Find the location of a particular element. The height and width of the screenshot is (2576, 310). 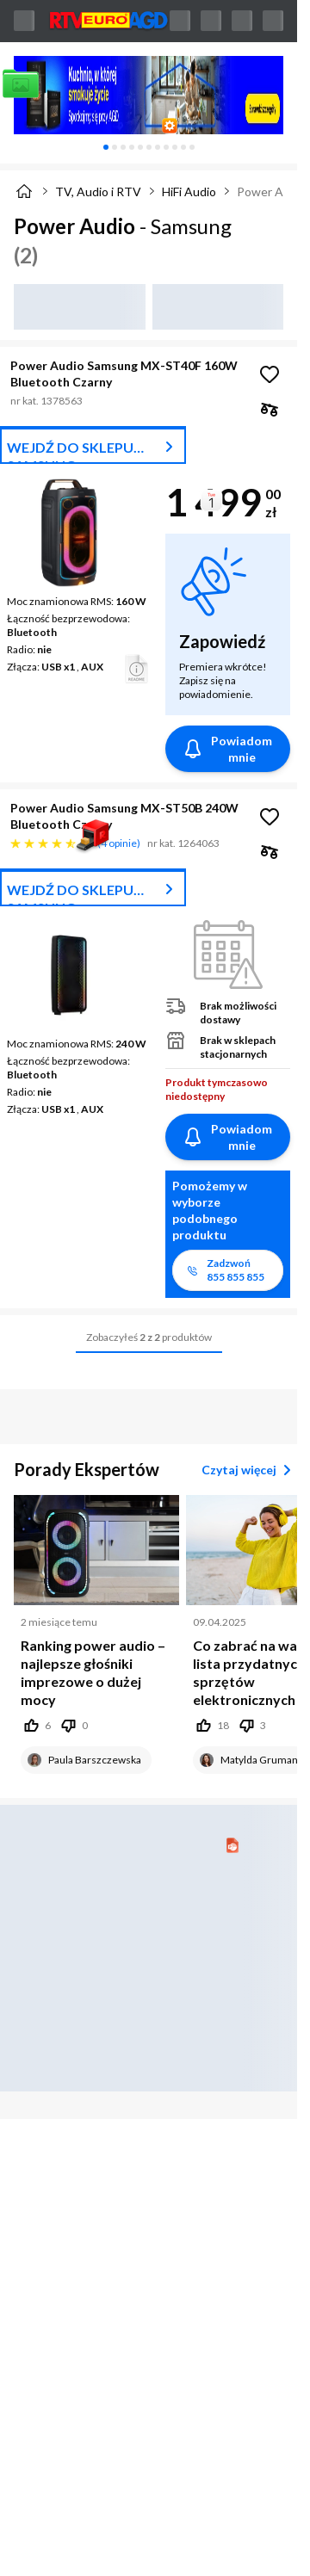

open aptana studio IDE is located at coordinates (170, 126).